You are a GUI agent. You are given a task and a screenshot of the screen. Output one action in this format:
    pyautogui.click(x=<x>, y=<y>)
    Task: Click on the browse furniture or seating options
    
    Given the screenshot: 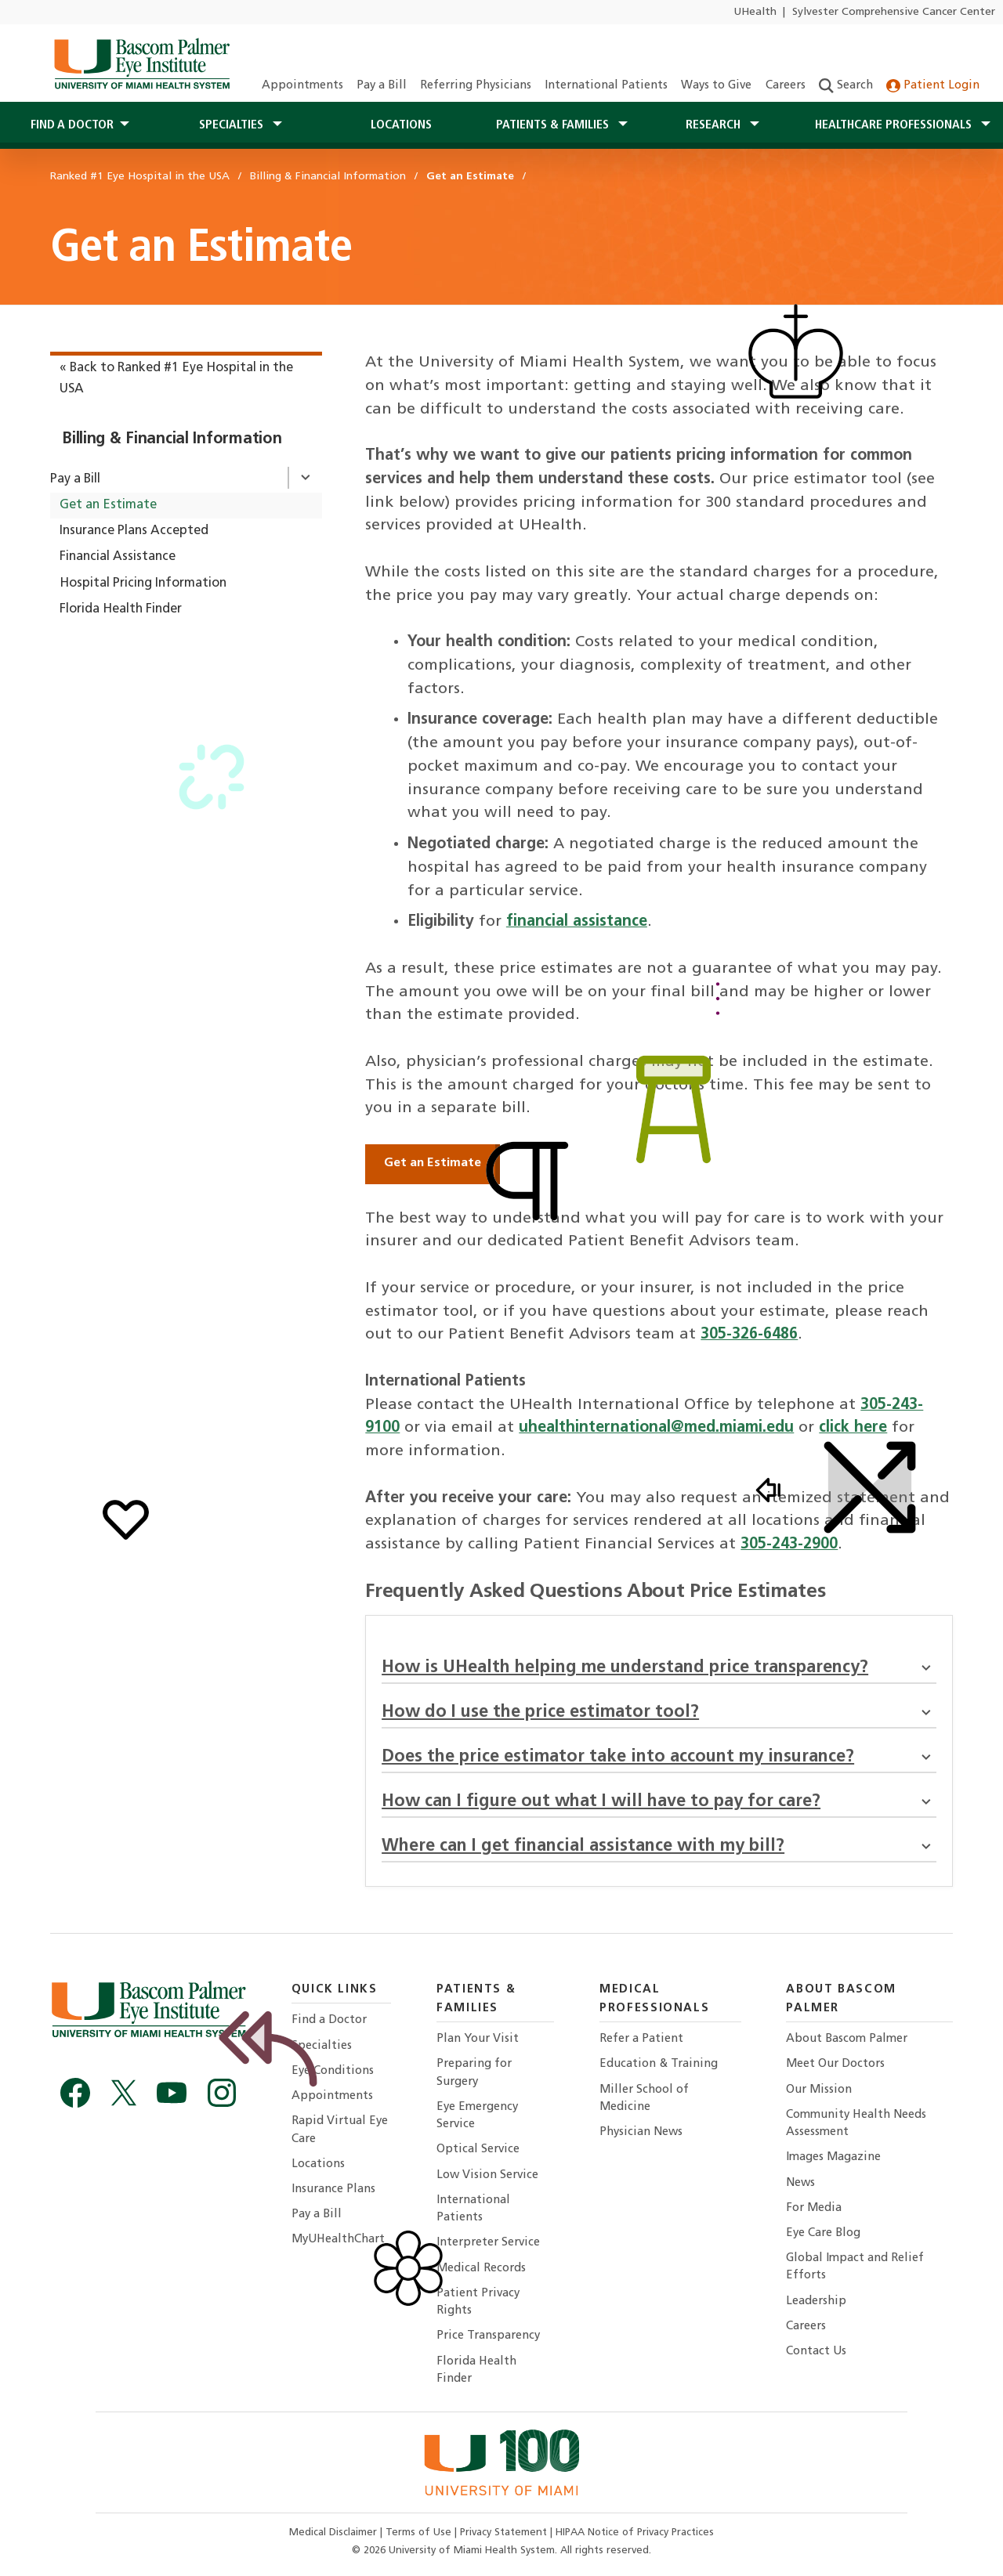 What is the action you would take?
    pyautogui.click(x=673, y=1109)
    